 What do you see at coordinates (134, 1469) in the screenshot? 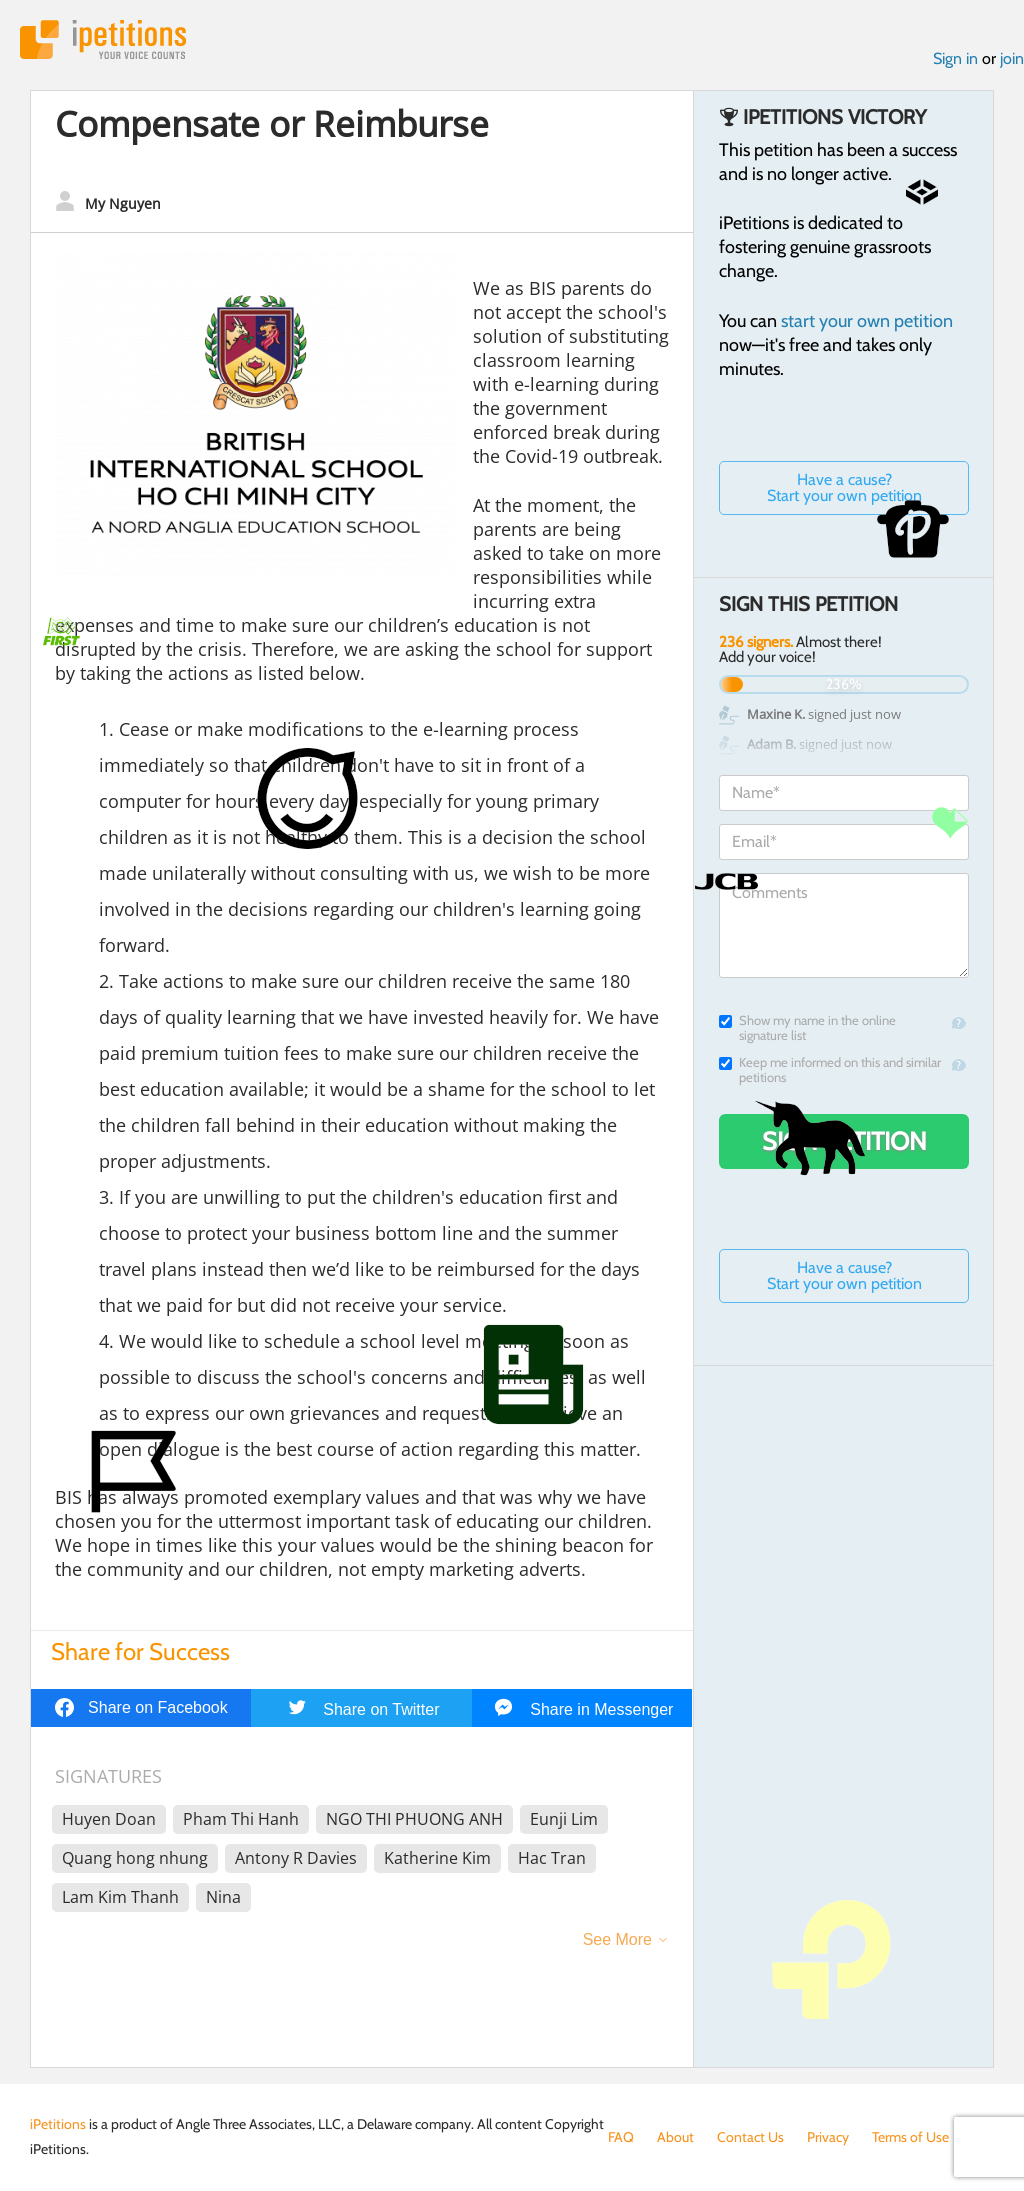
I see `flag or bookmark an item` at bounding box center [134, 1469].